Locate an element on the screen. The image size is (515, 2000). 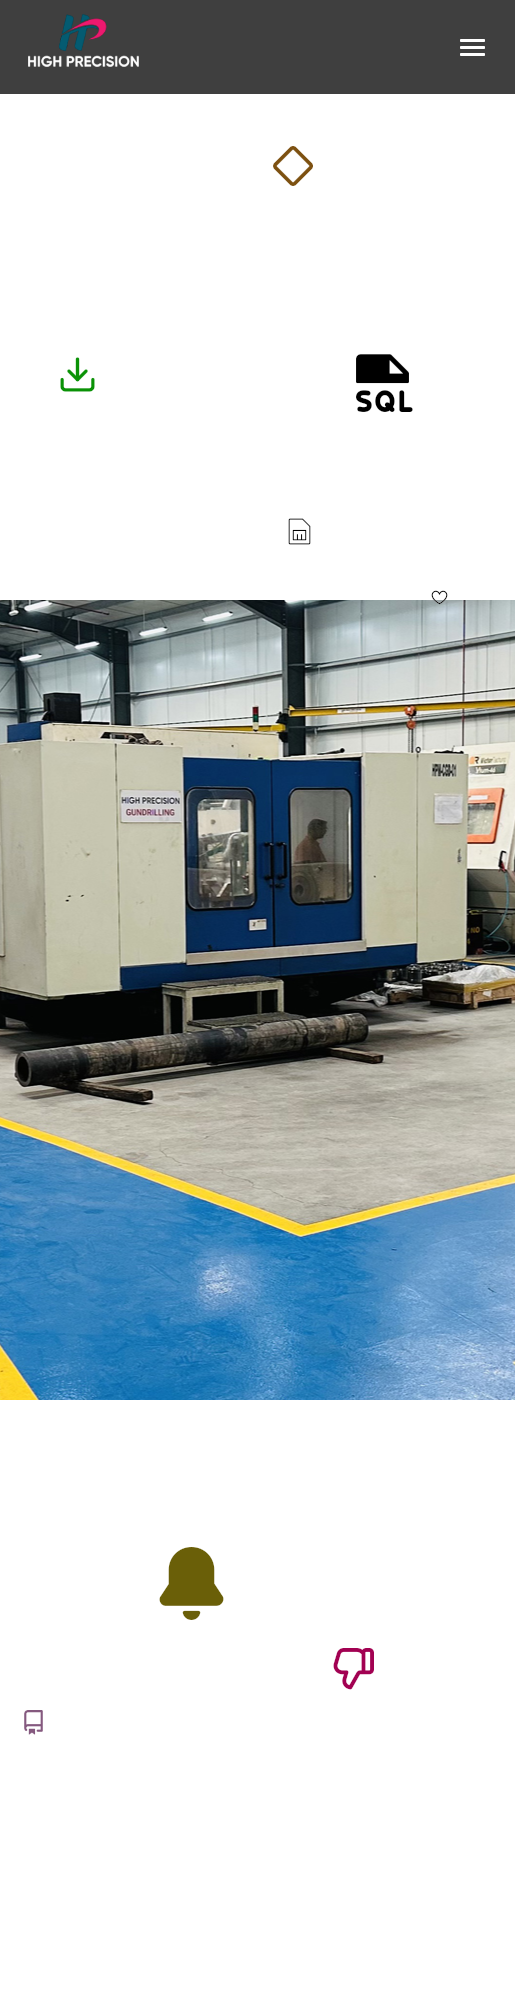
like or favorite this item is located at coordinates (439, 597).